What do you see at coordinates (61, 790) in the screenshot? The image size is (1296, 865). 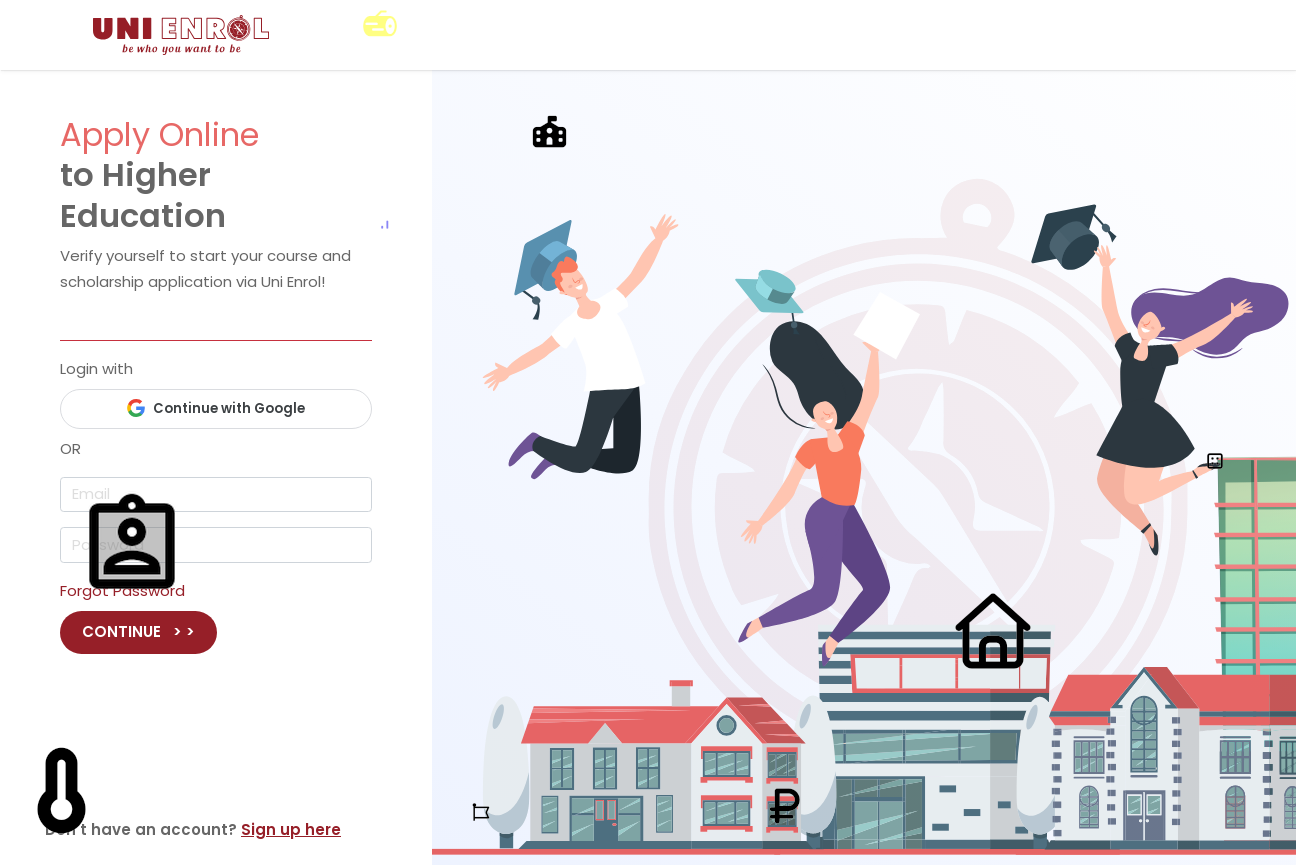 I see `indicates high temperature reading` at bounding box center [61, 790].